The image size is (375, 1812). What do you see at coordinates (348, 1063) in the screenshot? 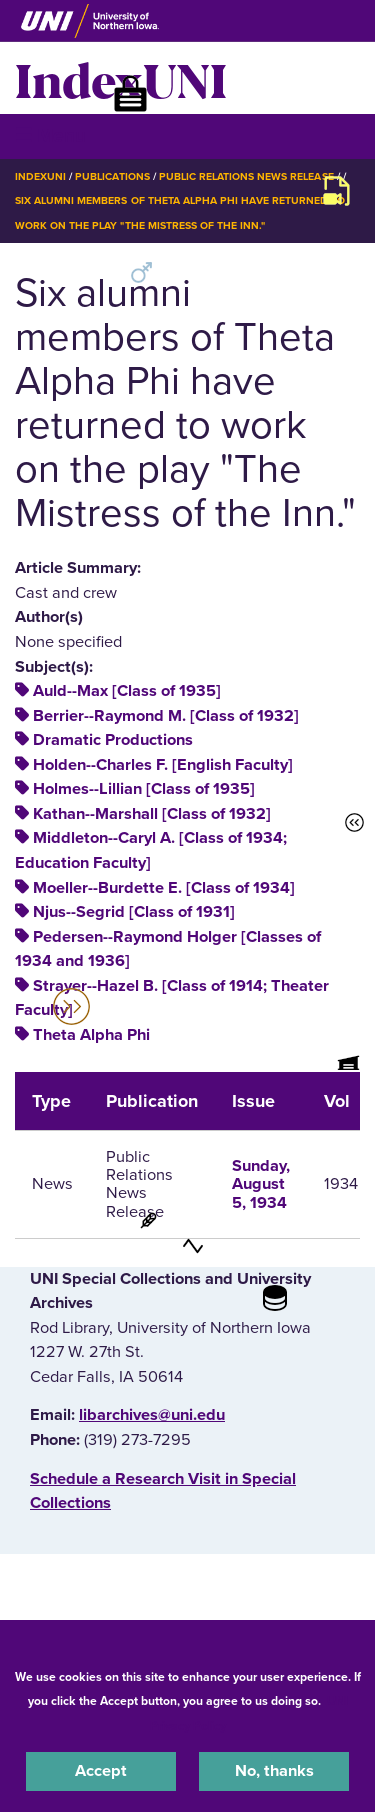
I see `access warehouse or storage inventory` at bounding box center [348, 1063].